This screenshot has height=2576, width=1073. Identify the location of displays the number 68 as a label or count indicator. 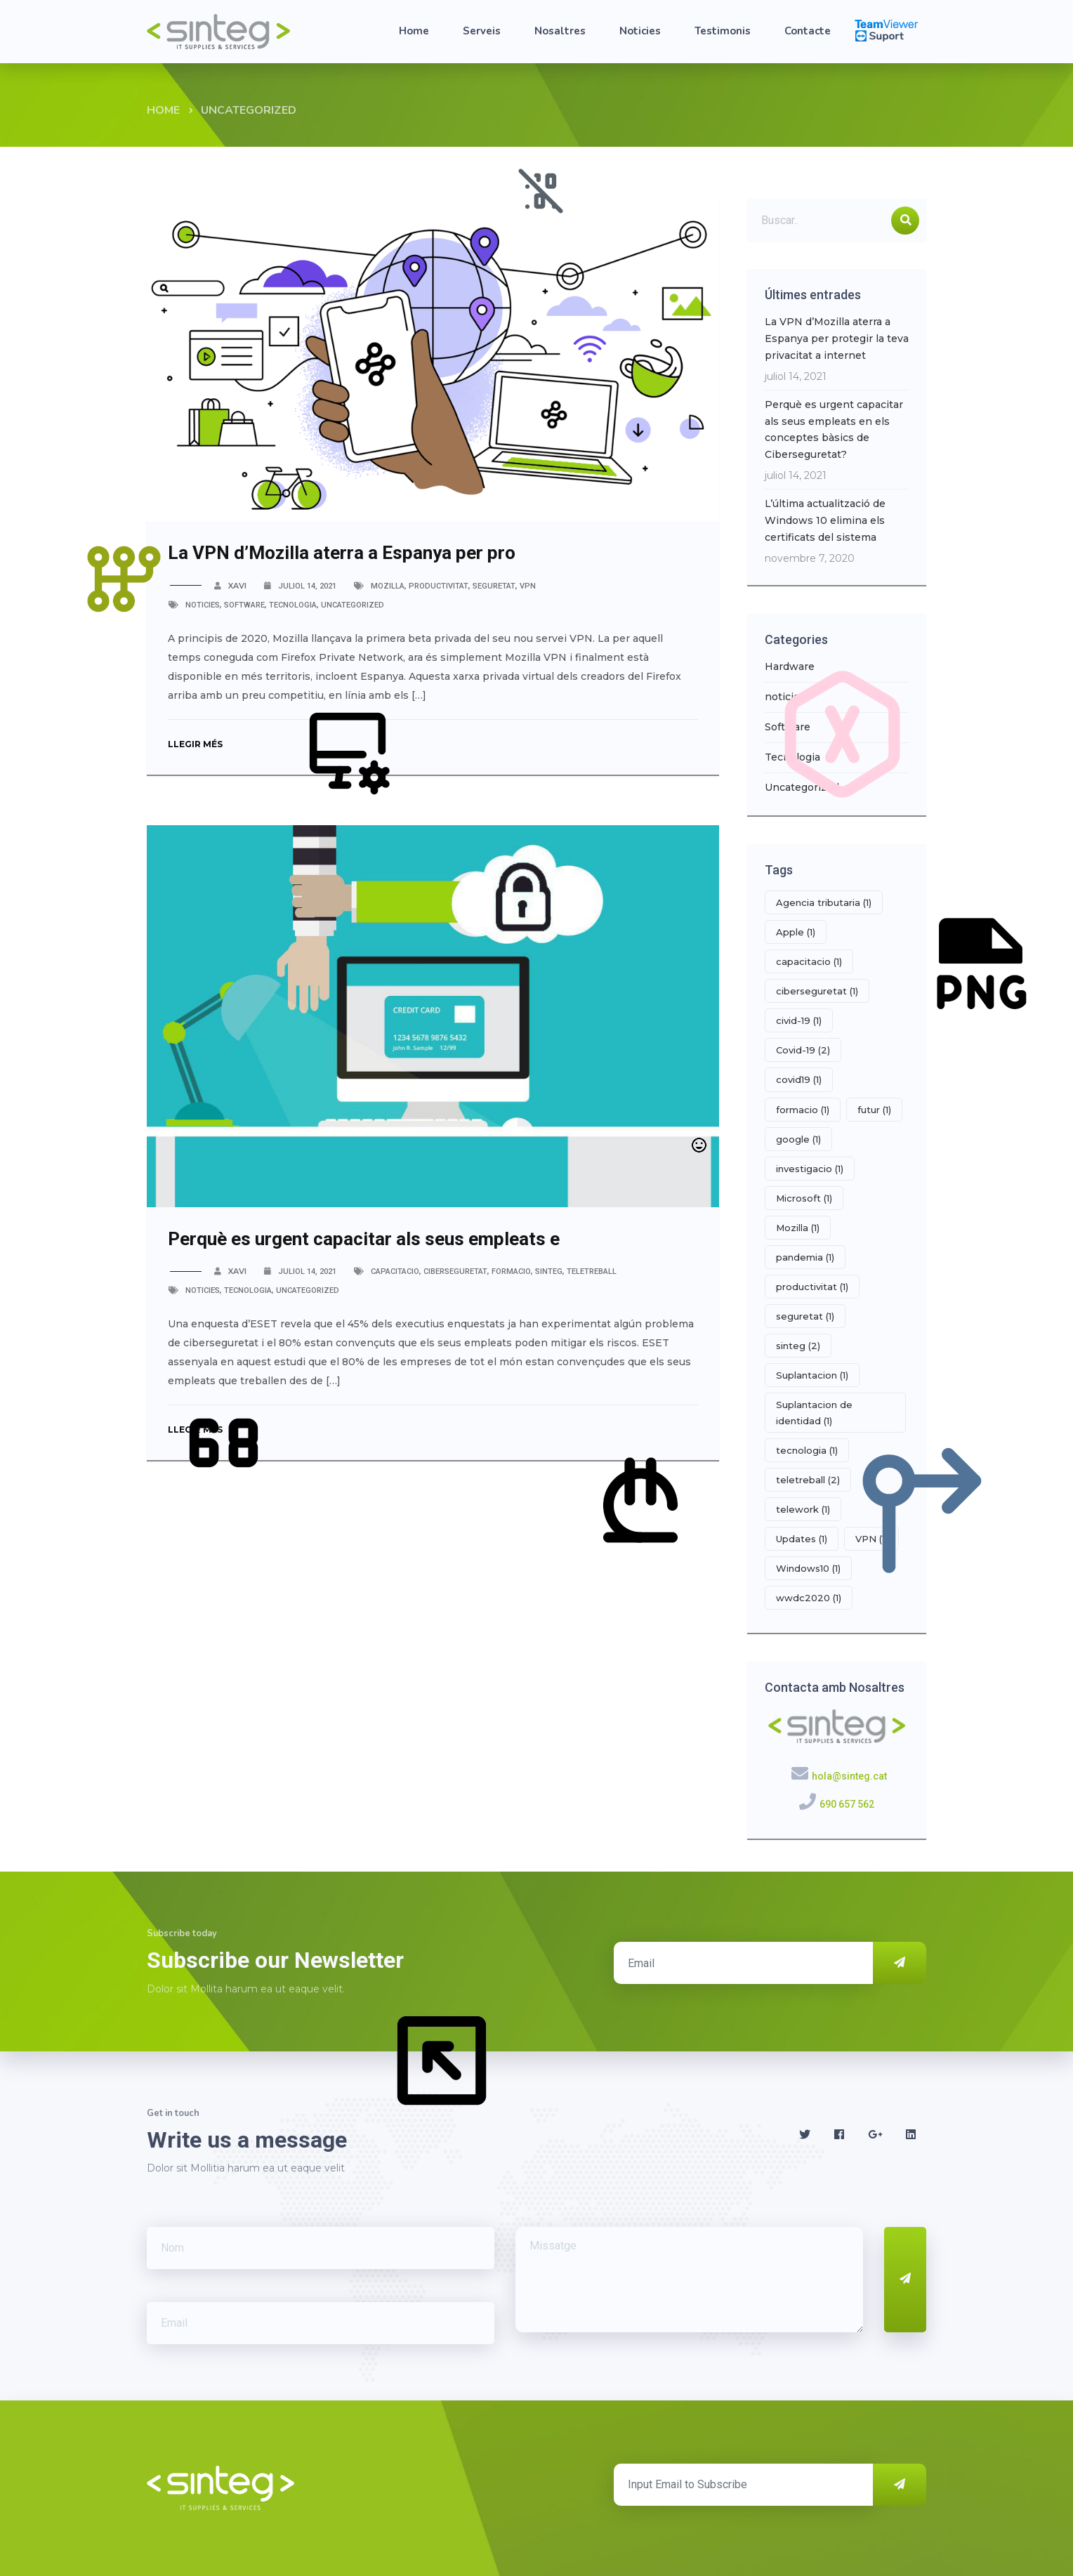
(223, 1443).